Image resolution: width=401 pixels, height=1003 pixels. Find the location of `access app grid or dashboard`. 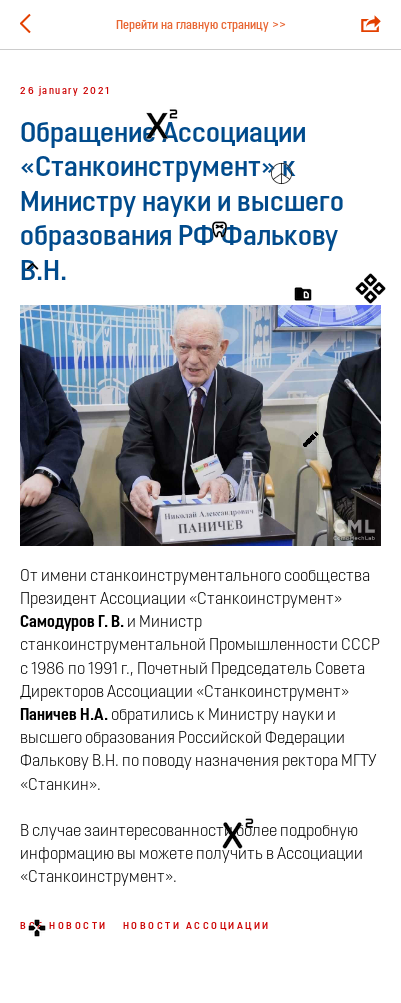

access app grid or dashboard is located at coordinates (370, 288).